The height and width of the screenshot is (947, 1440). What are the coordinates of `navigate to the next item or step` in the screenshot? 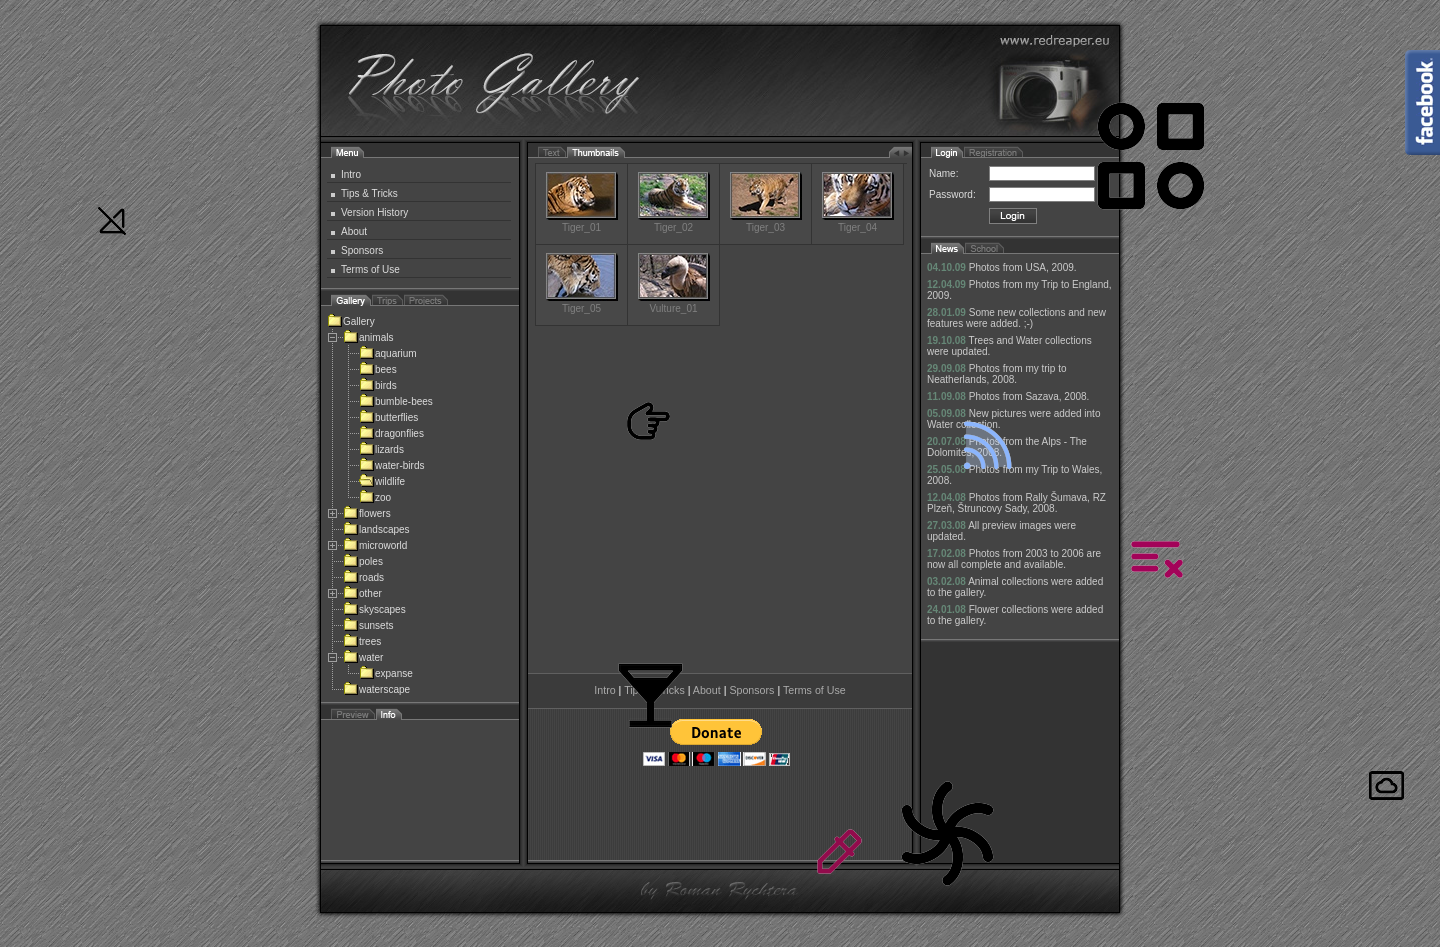 It's located at (647, 421).